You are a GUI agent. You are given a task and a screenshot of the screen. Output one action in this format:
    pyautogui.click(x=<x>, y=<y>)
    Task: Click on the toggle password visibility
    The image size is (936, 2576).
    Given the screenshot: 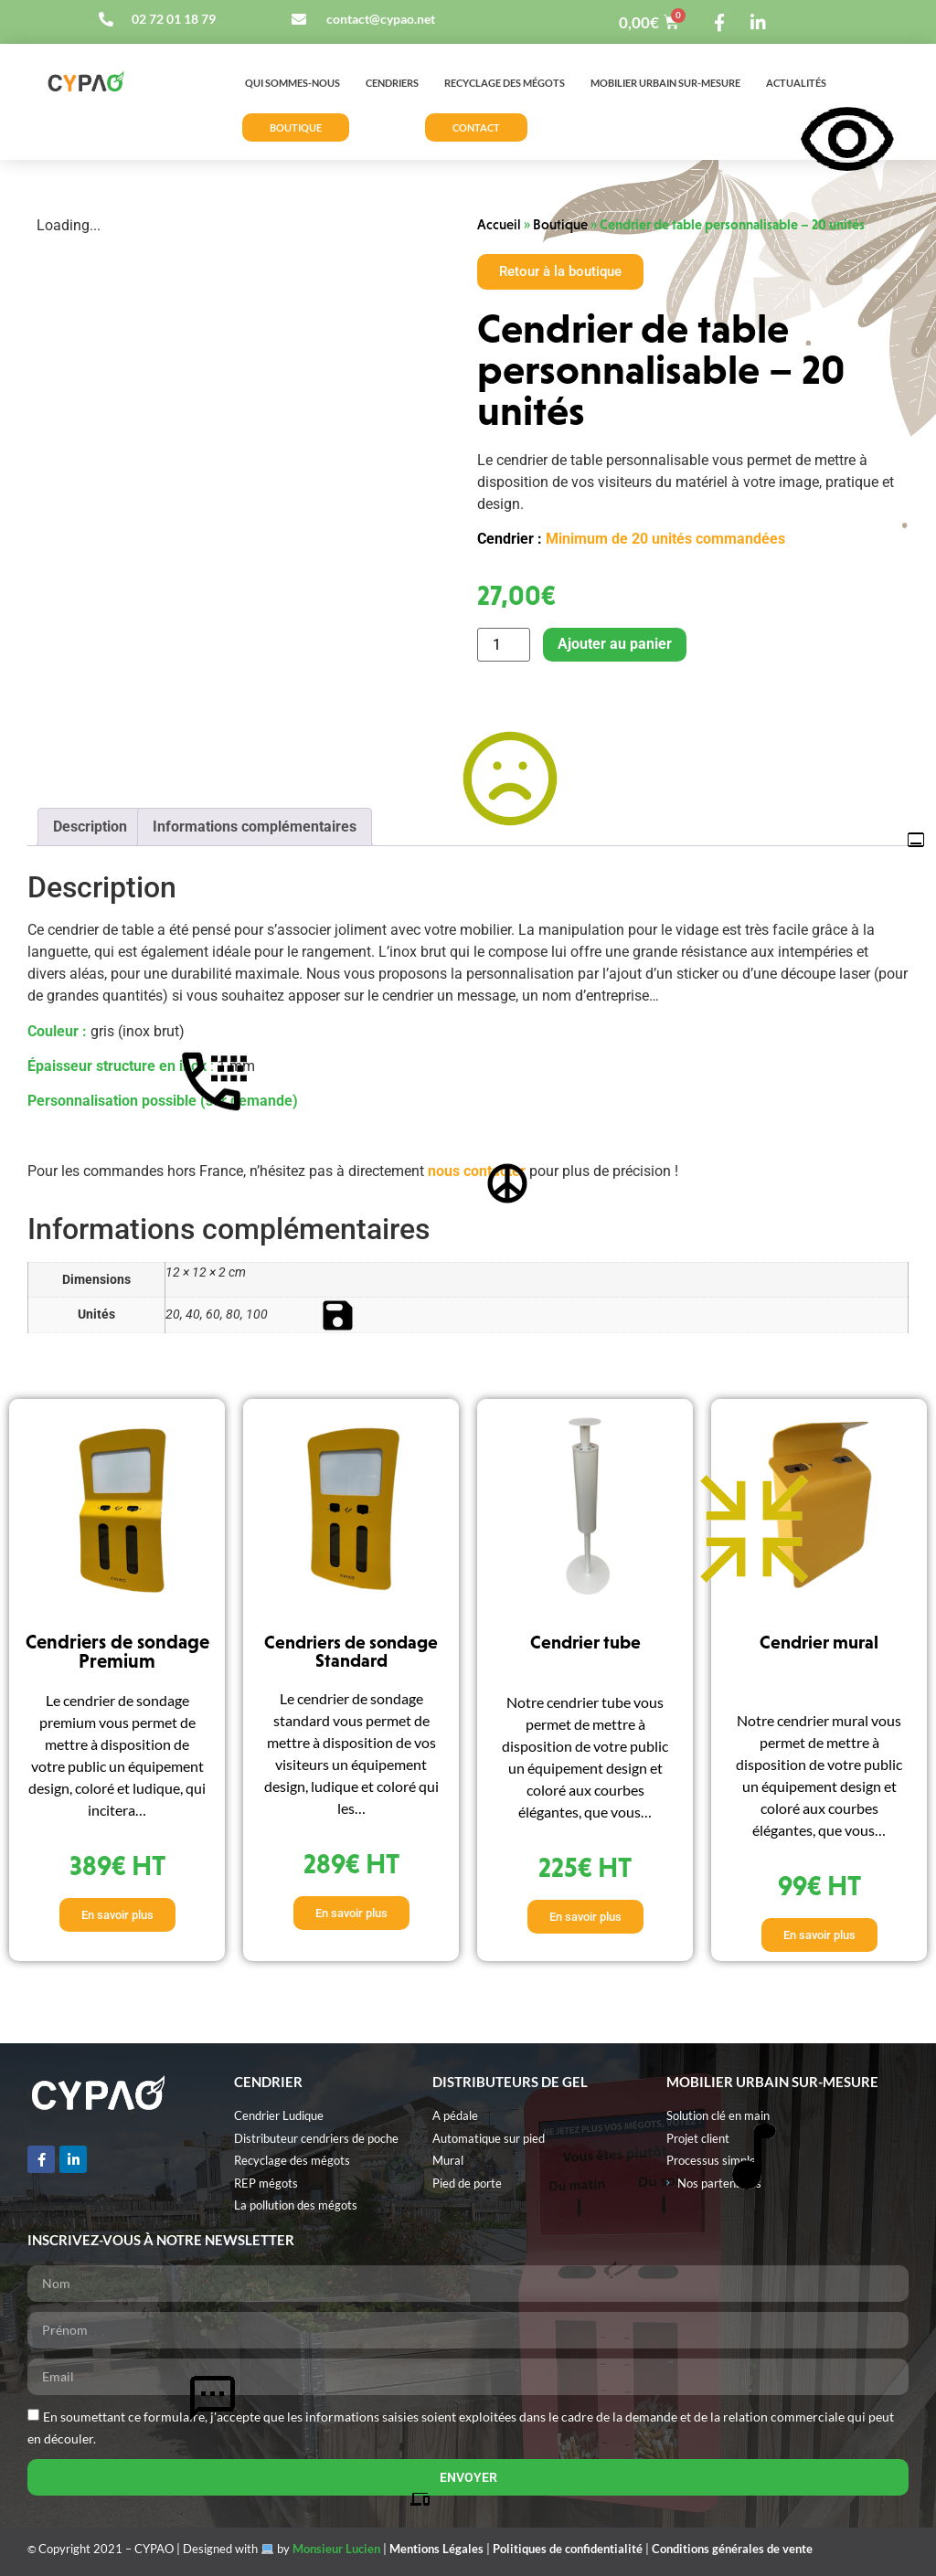 What is the action you would take?
    pyautogui.click(x=847, y=139)
    